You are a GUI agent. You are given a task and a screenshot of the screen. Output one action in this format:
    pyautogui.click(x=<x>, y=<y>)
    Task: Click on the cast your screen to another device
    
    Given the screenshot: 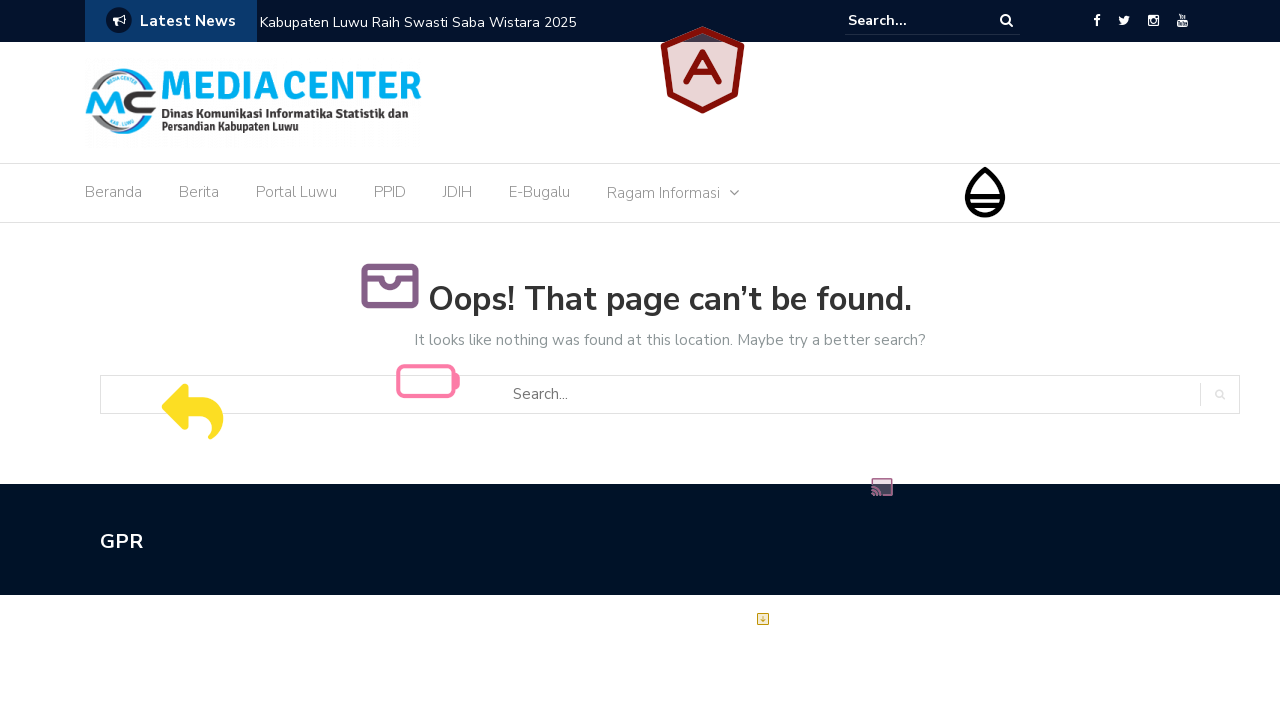 What is the action you would take?
    pyautogui.click(x=882, y=487)
    